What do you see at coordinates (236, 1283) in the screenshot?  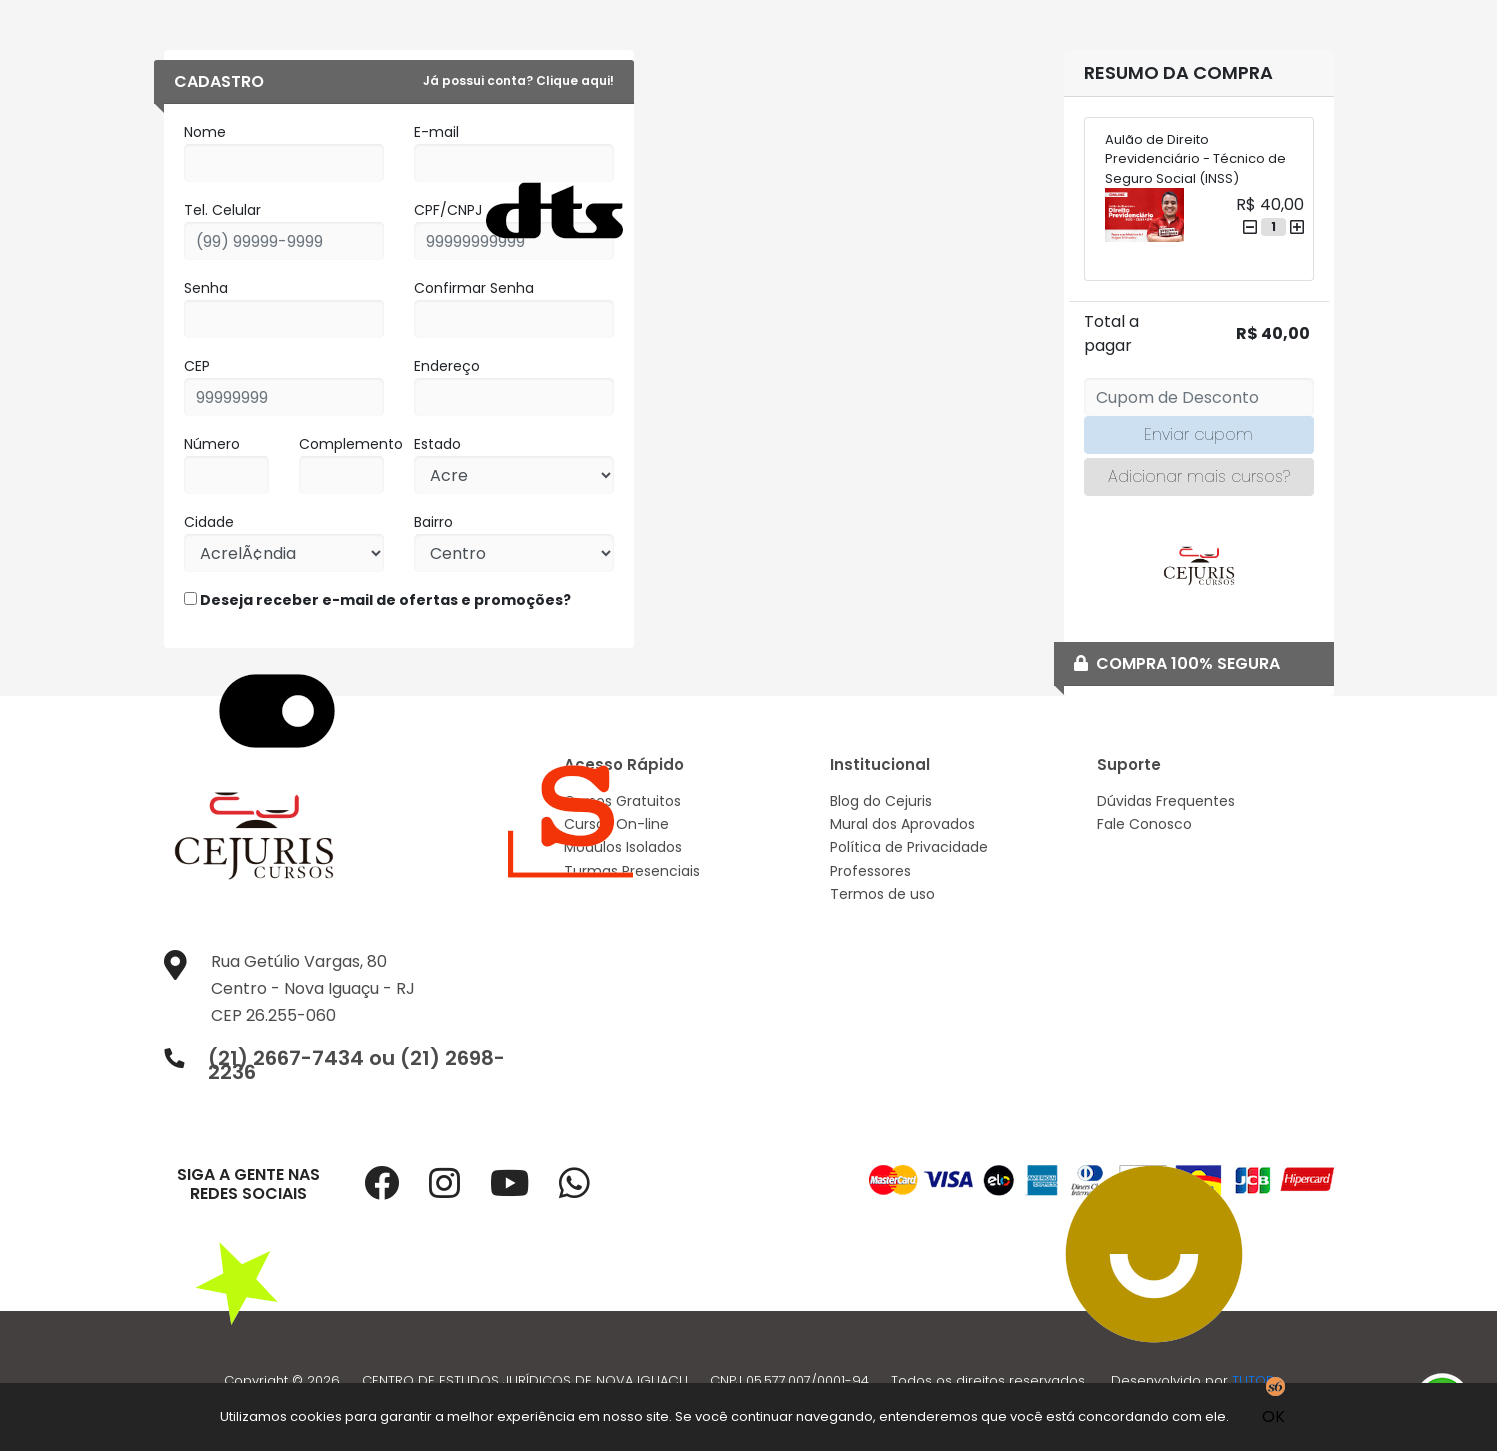 I see `access riseup secure email and communication services` at bounding box center [236, 1283].